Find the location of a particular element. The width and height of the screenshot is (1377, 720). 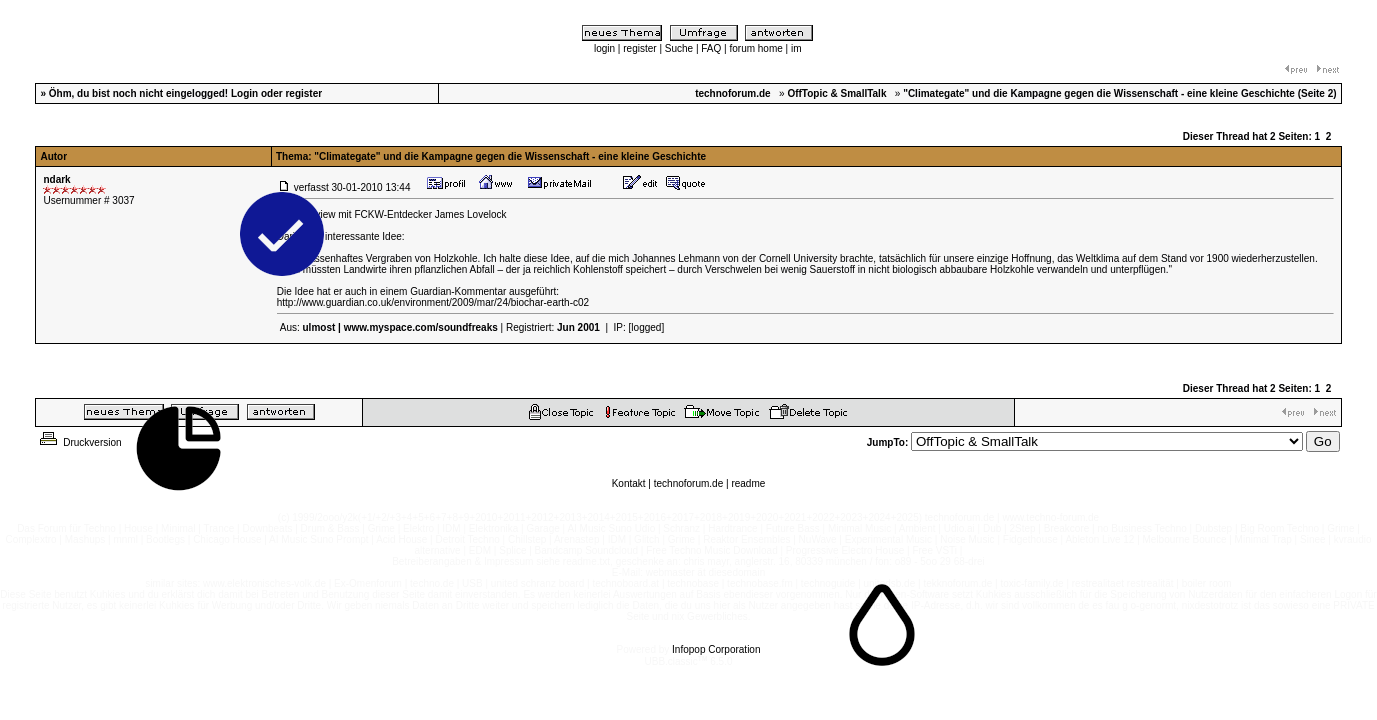

adjust water or hydration settings is located at coordinates (882, 625).